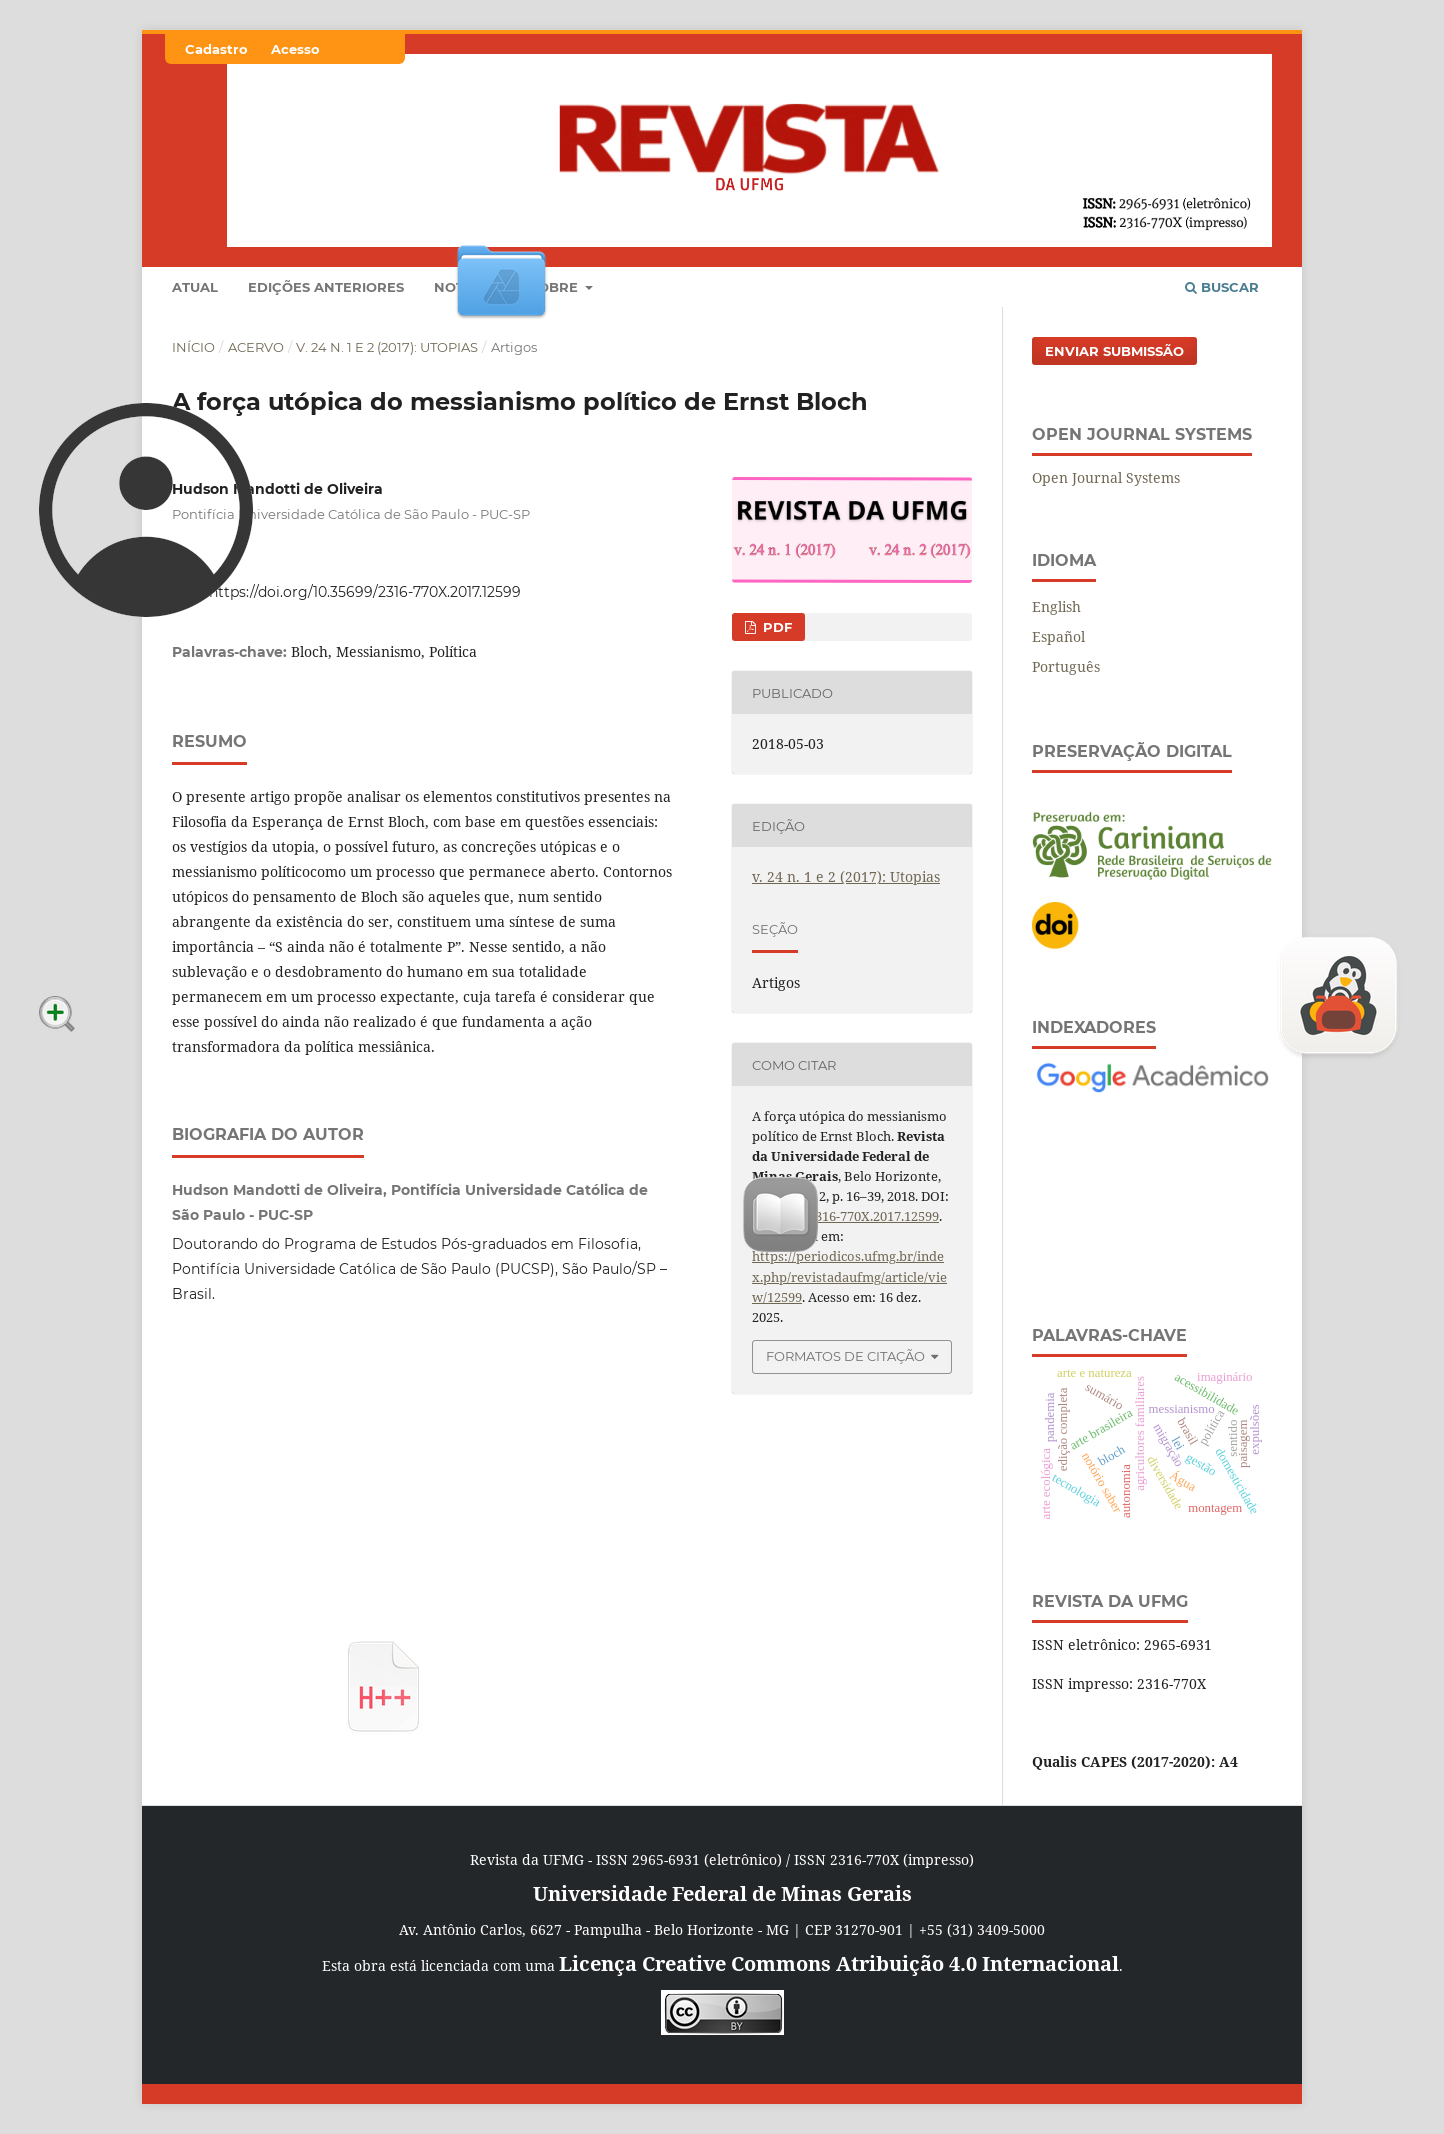 The height and width of the screenshot is (2134, 1444). What do you see at coordinates (146, 510) in the screenshot?
I see `view user accounts or profiles` at bounding box center [146, 510].